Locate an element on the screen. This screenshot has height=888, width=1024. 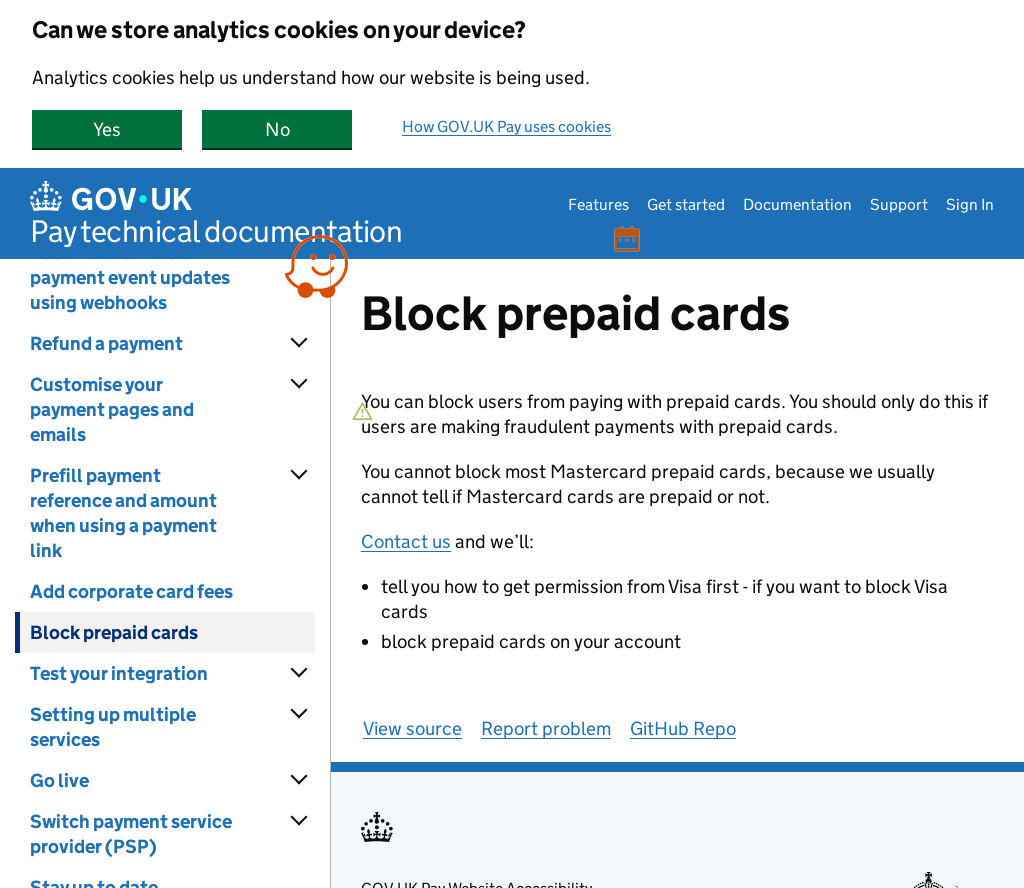
indicates a warning or alert status is located at coordinates (362, 411).